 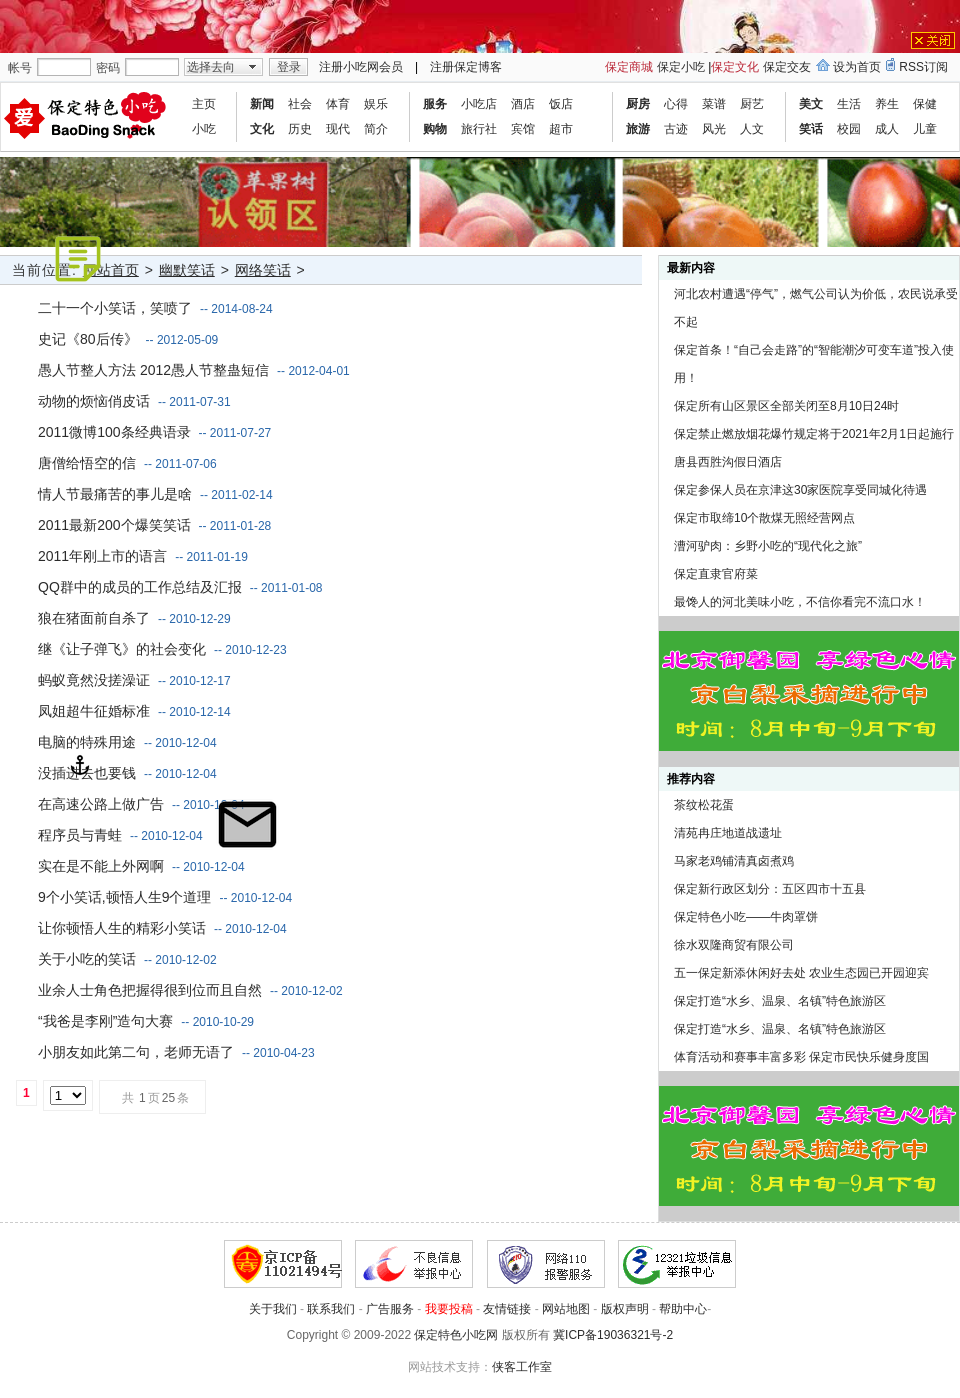 I want to click on anchor a position or element in place, so click(x=80, y=765).